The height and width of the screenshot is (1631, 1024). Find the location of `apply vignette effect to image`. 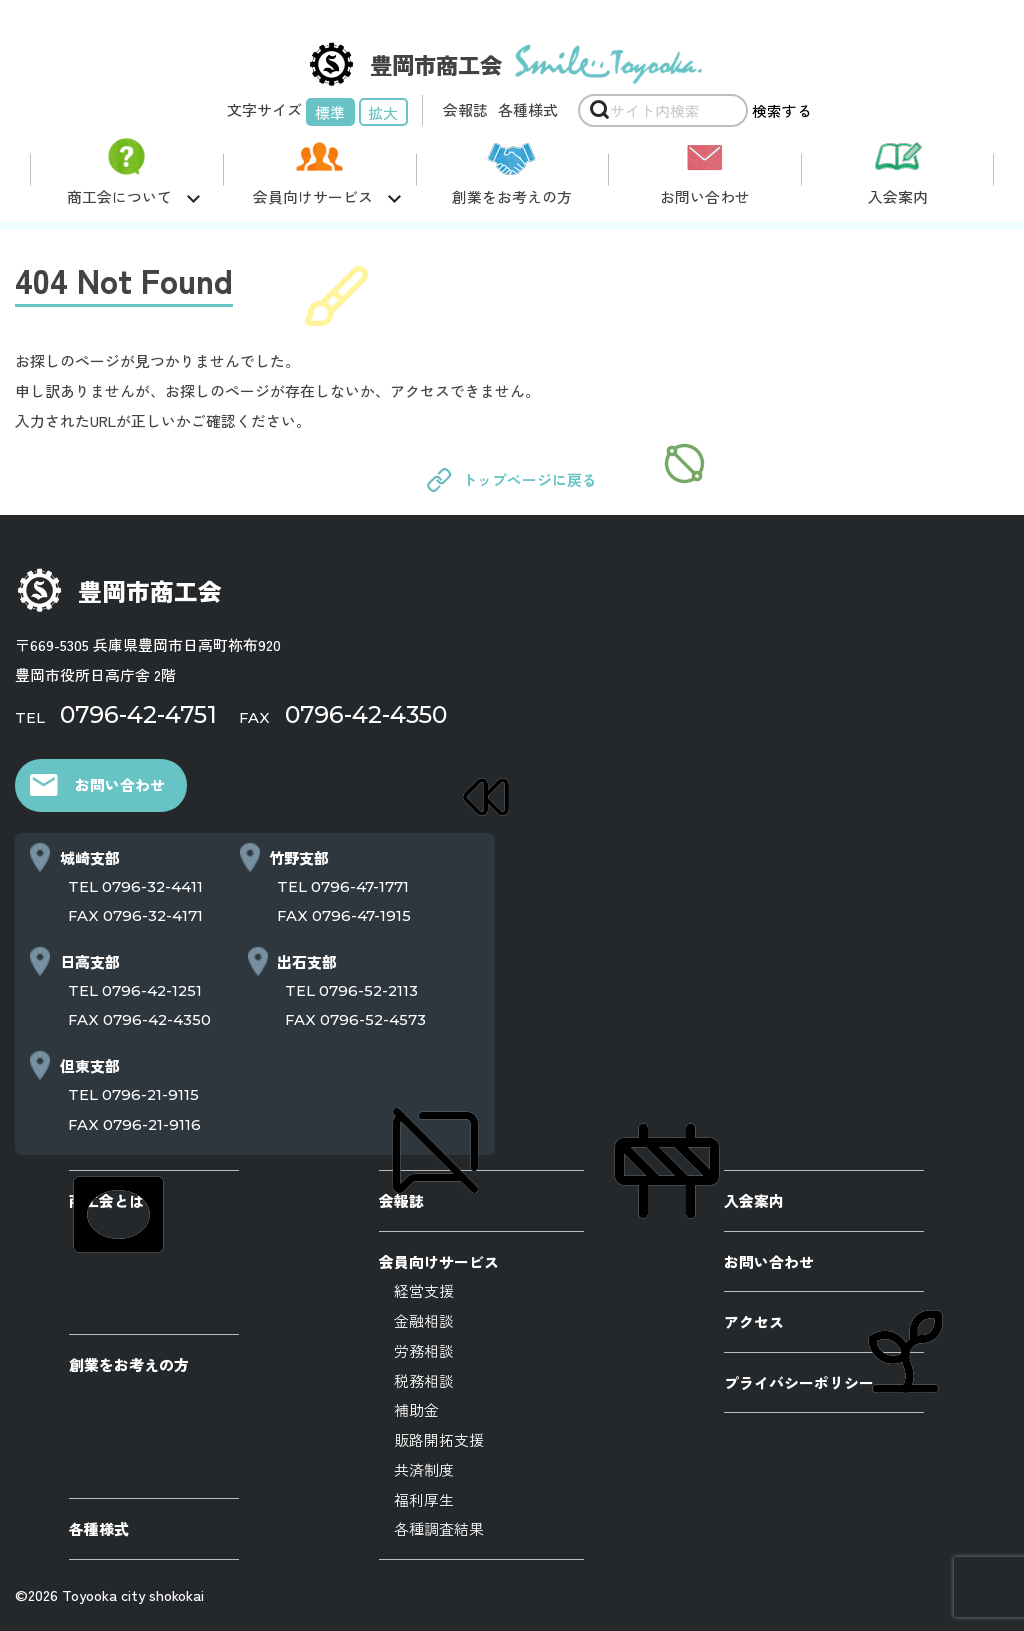

apply vignette effect to image is located at coordinates (118, 1214).